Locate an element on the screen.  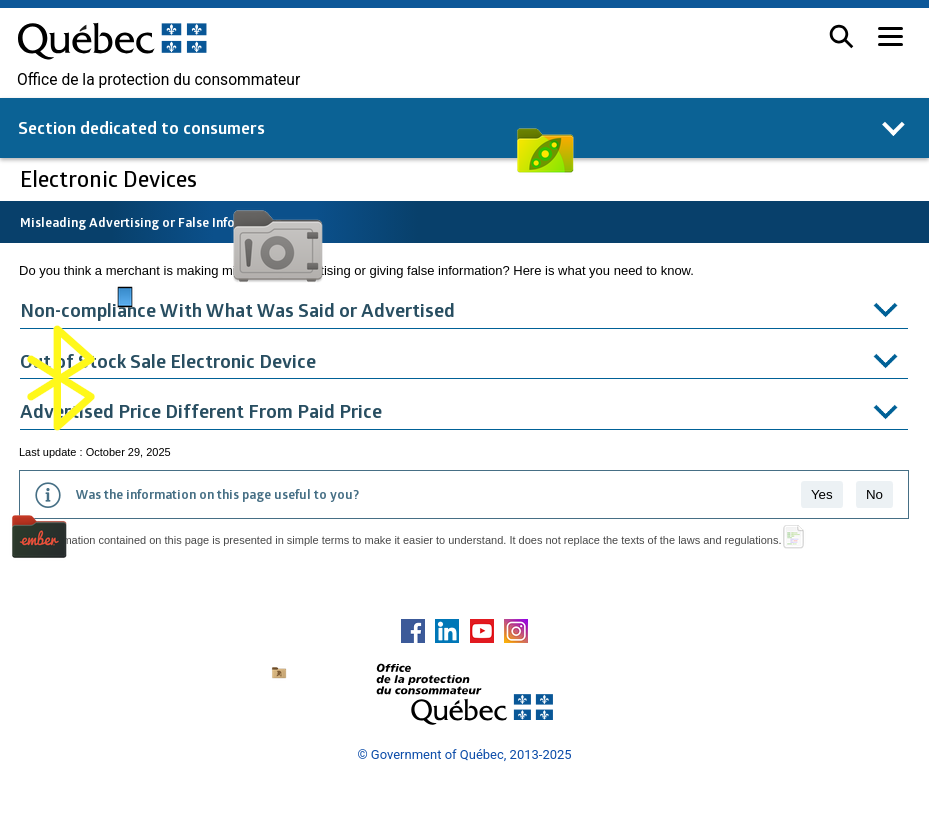
iPad Pro device connected via wifi is located at coordinates (125, 297).